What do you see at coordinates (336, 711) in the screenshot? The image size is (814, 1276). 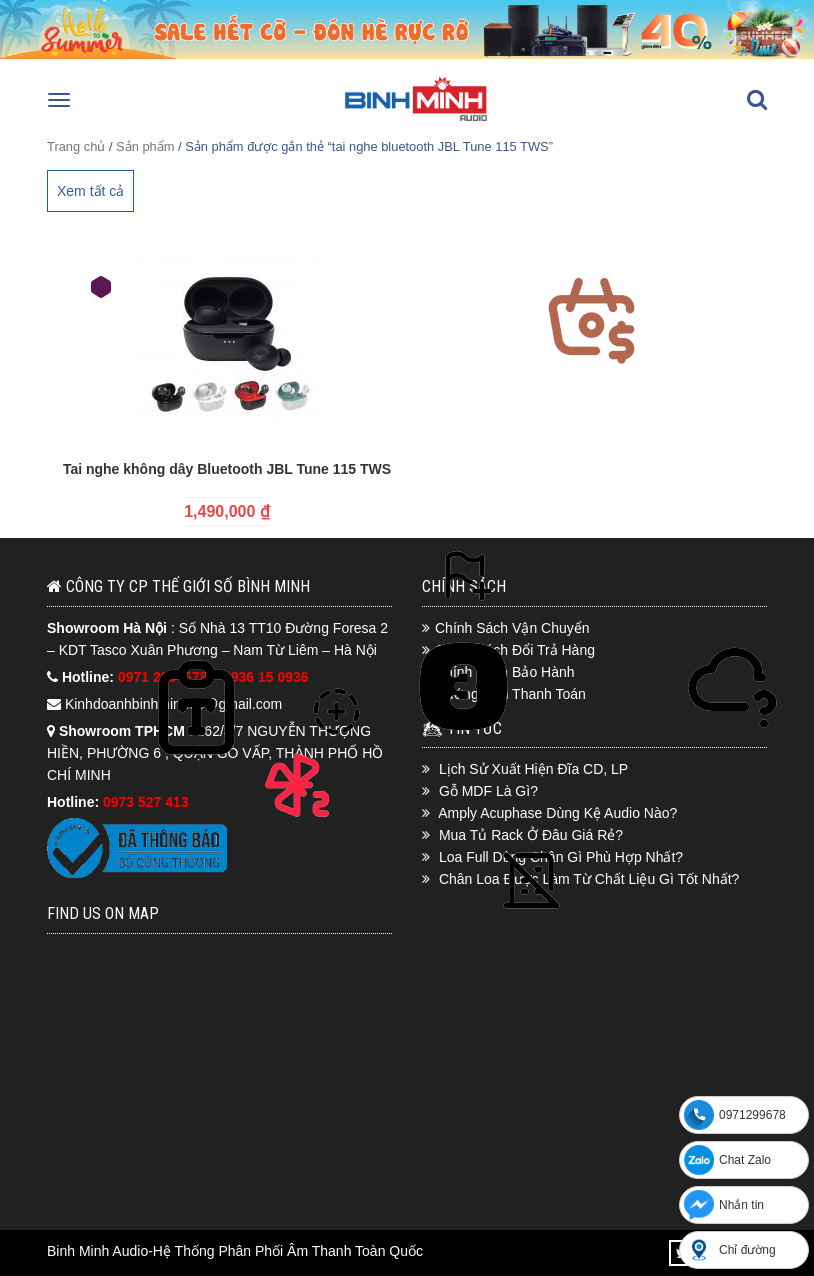 I see `add a new item or element` at bounding box center [336, 711].